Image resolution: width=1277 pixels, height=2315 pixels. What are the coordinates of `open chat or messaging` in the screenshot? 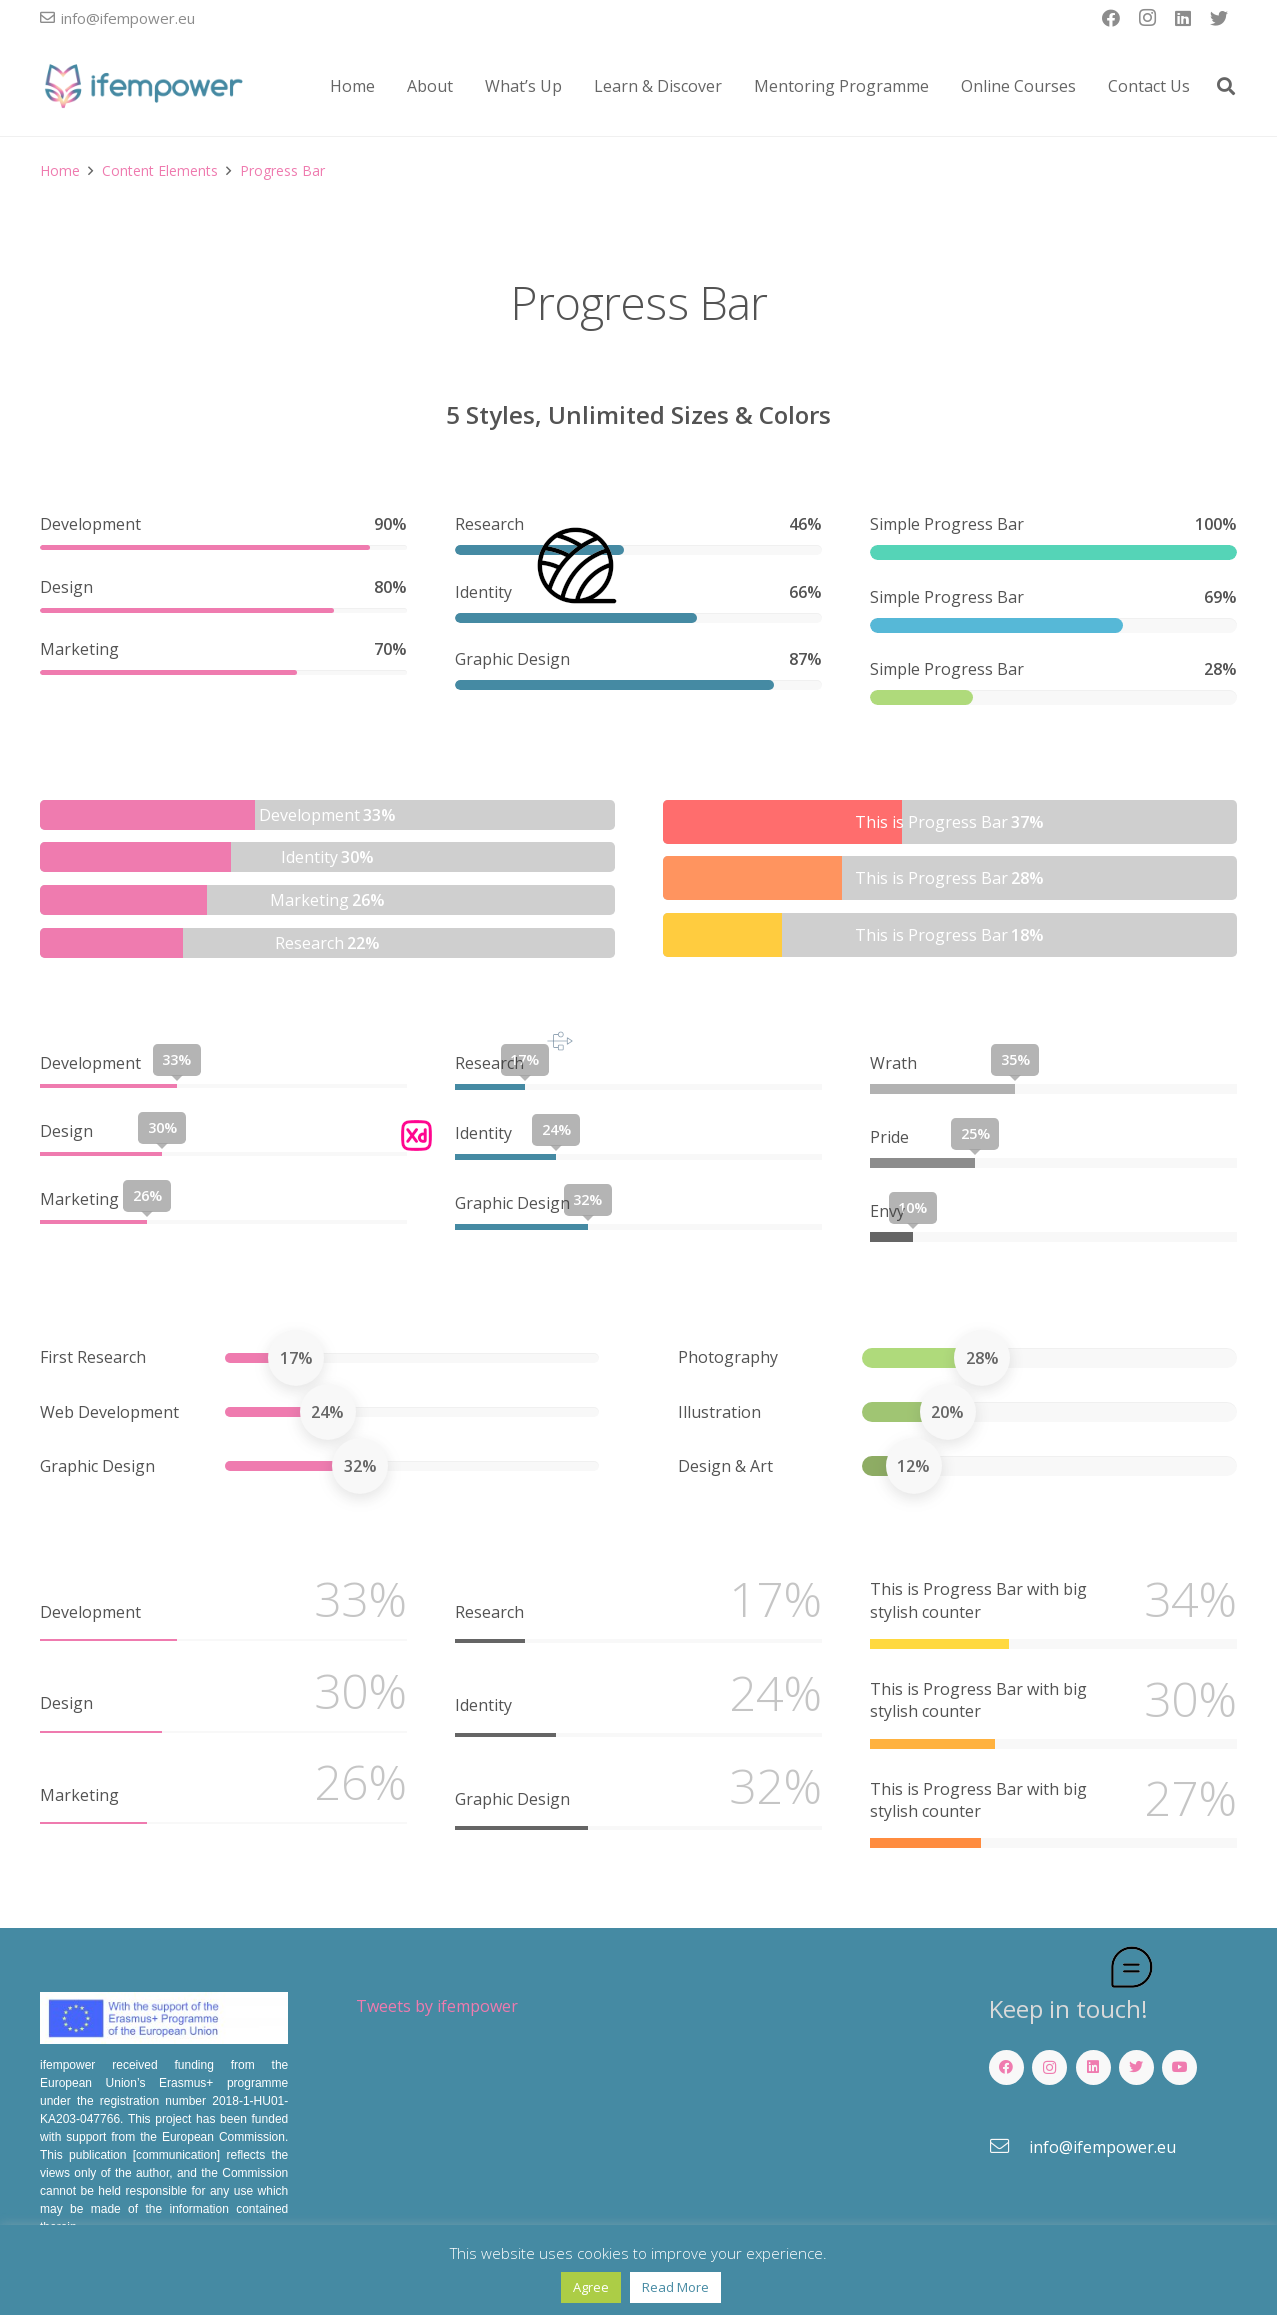 It's located at (1131, 1968).